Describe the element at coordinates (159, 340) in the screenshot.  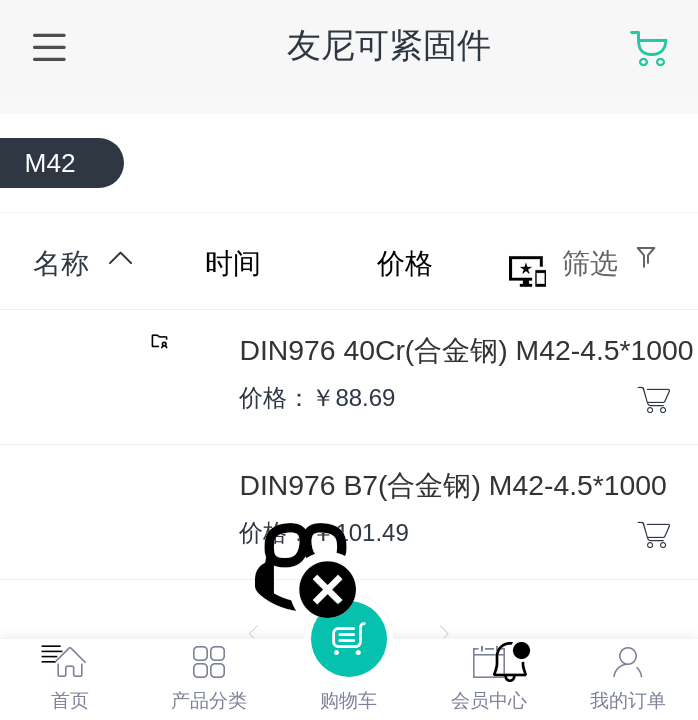
I see `access user files or personal folder` at that location.